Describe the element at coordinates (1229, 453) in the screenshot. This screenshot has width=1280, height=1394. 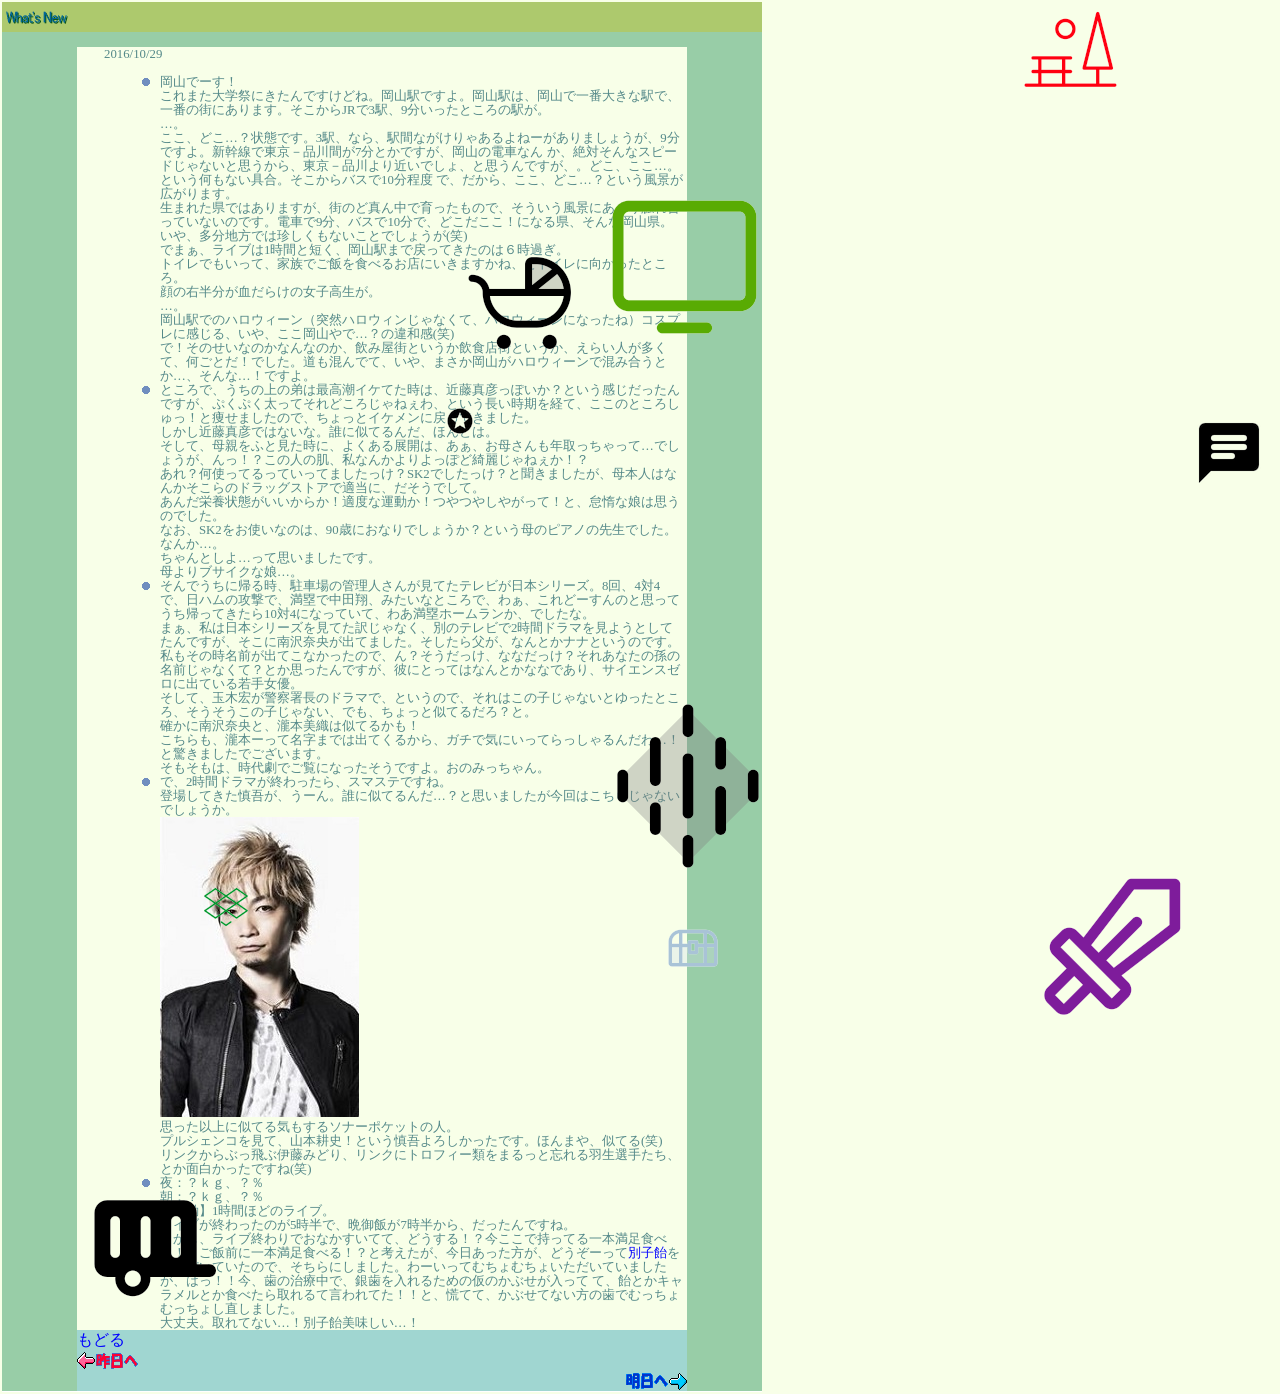
I see `open chat or messaging` at that location.